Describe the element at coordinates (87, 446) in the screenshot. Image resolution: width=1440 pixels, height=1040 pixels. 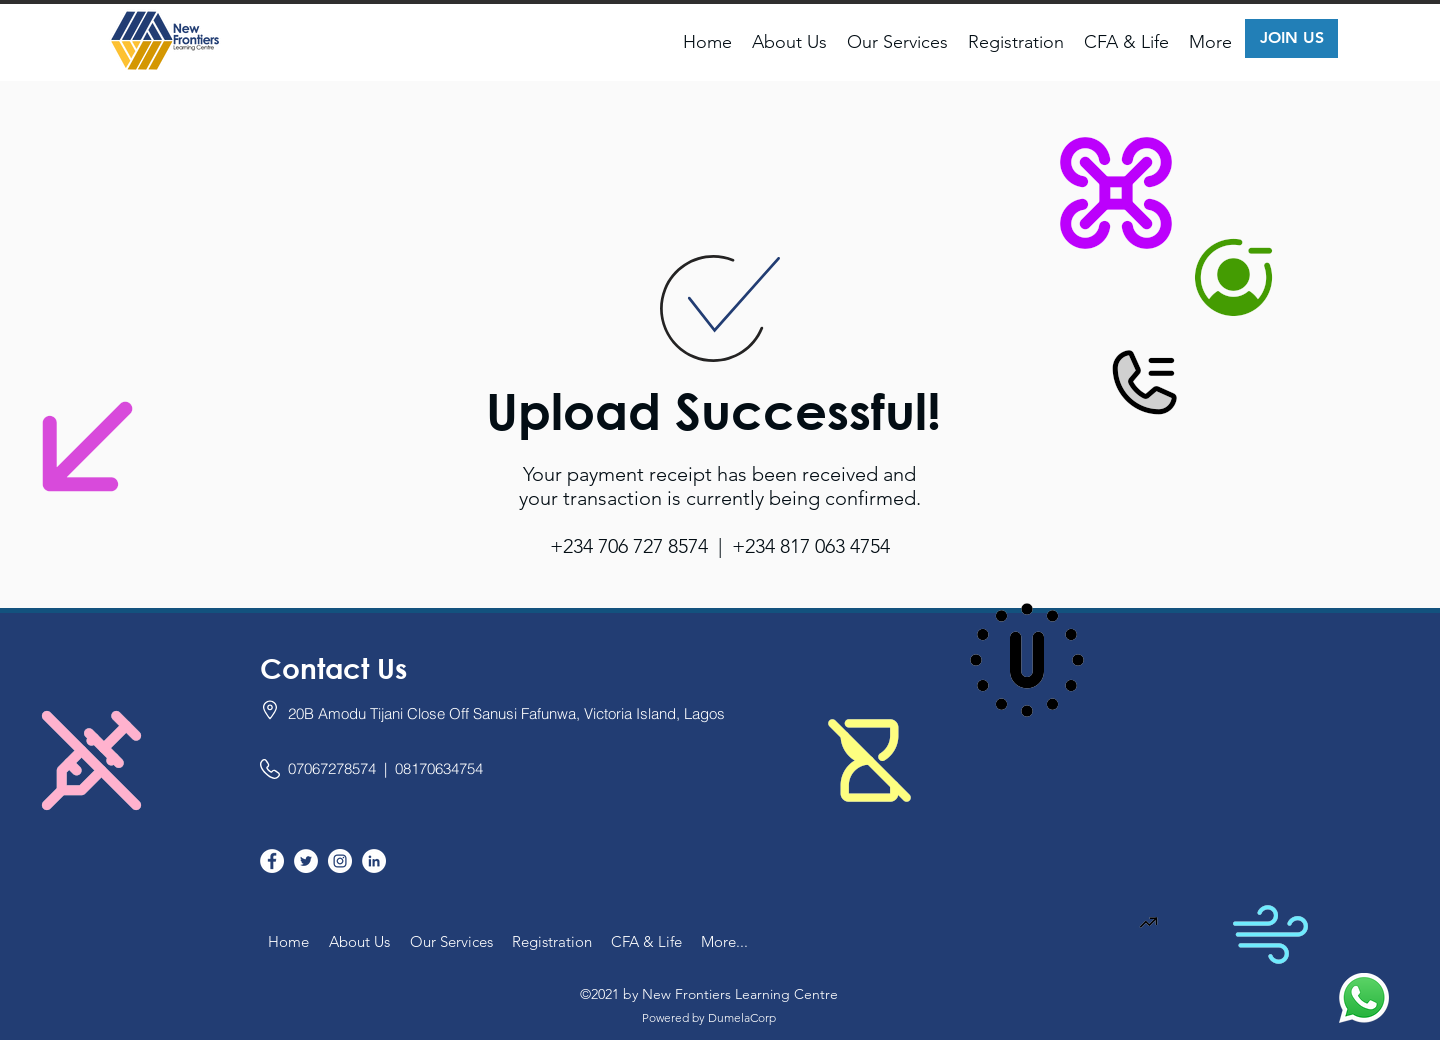
I see `navigate to the bottom-left section` at that location.